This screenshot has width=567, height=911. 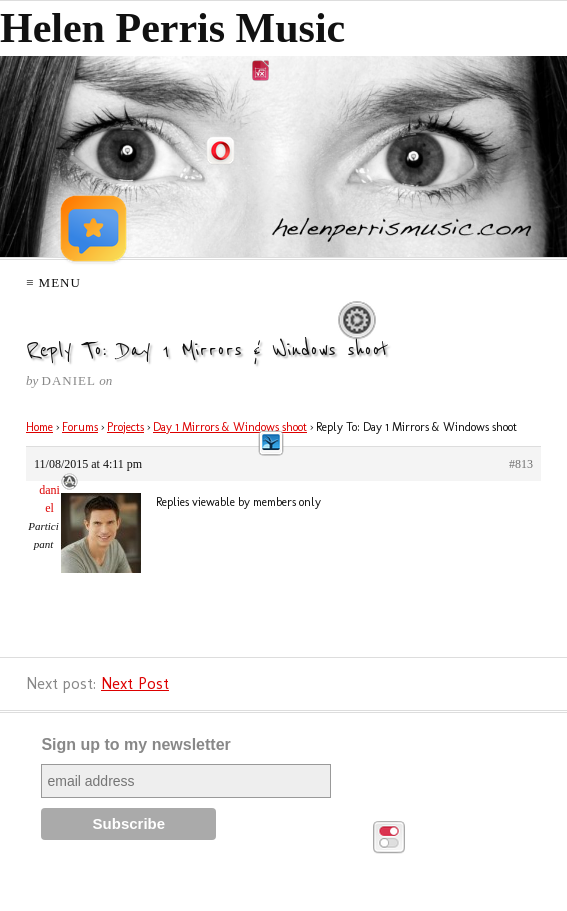 What do you see at coordinates (93, 228) in the screenshot?
I see `open flare messaging app` at bounding box center [93, 228].